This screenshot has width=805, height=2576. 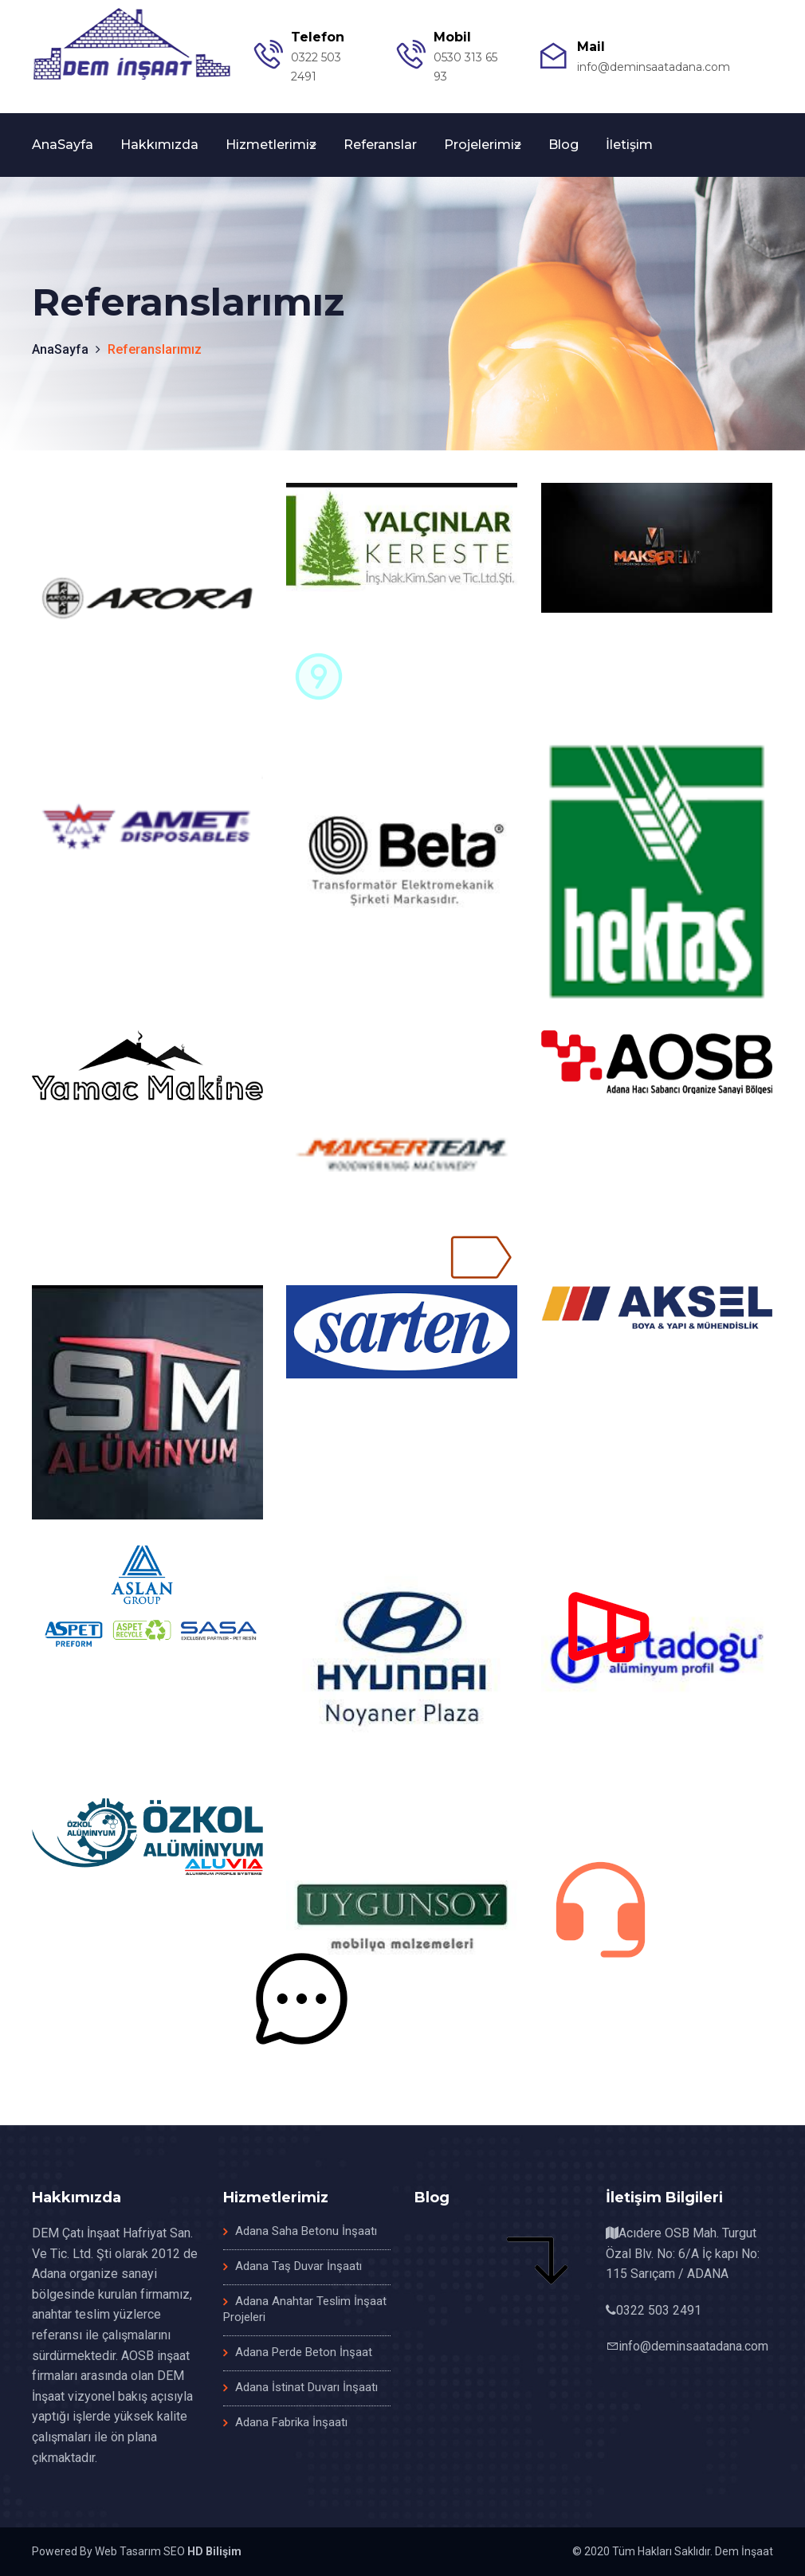 I want to click on make an announcement or broadcast, so click(x=606, y=1629).